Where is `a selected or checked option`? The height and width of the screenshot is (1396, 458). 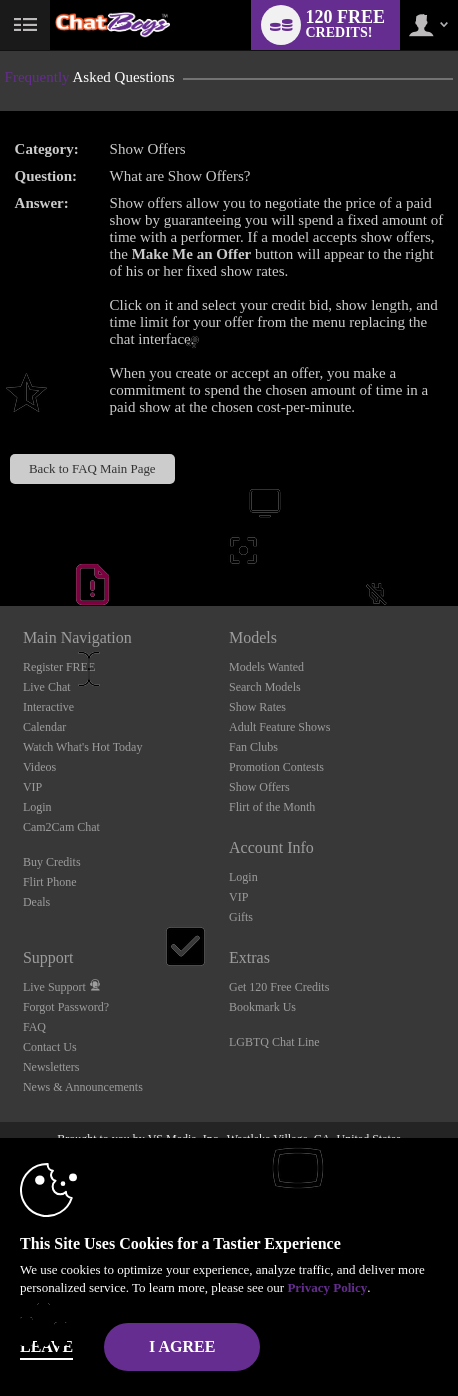
a selected or checked option is located at coordinates (185, 946).